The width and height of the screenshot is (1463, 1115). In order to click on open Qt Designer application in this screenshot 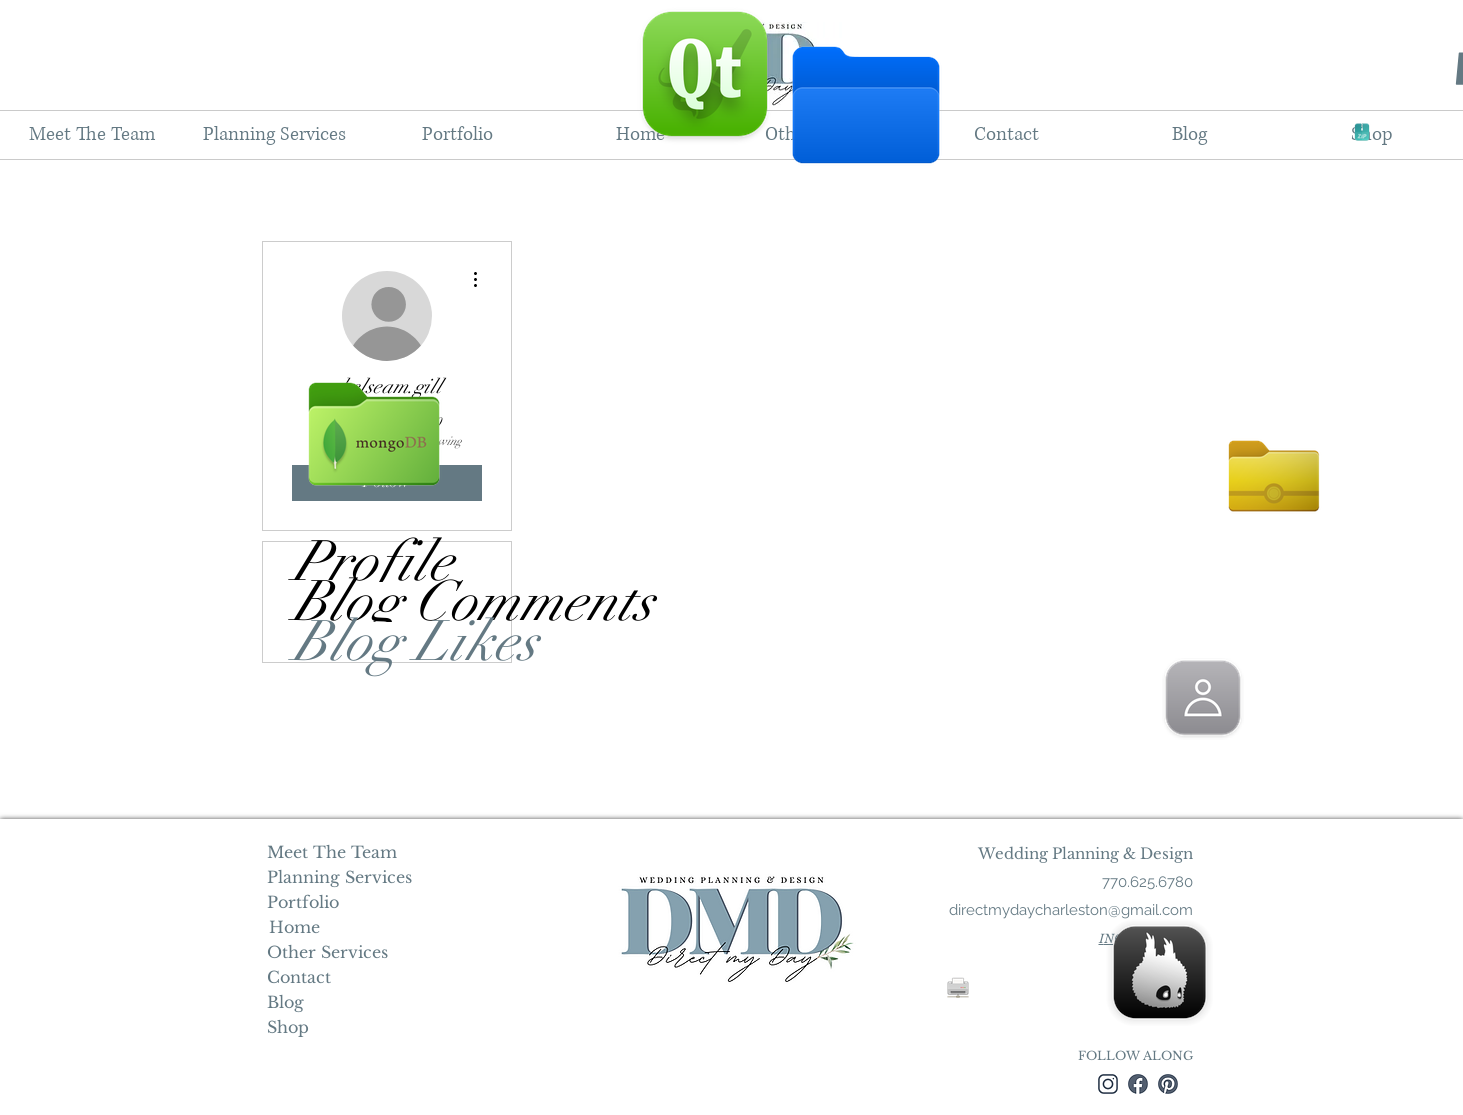, I will do `click(705, 74)`.